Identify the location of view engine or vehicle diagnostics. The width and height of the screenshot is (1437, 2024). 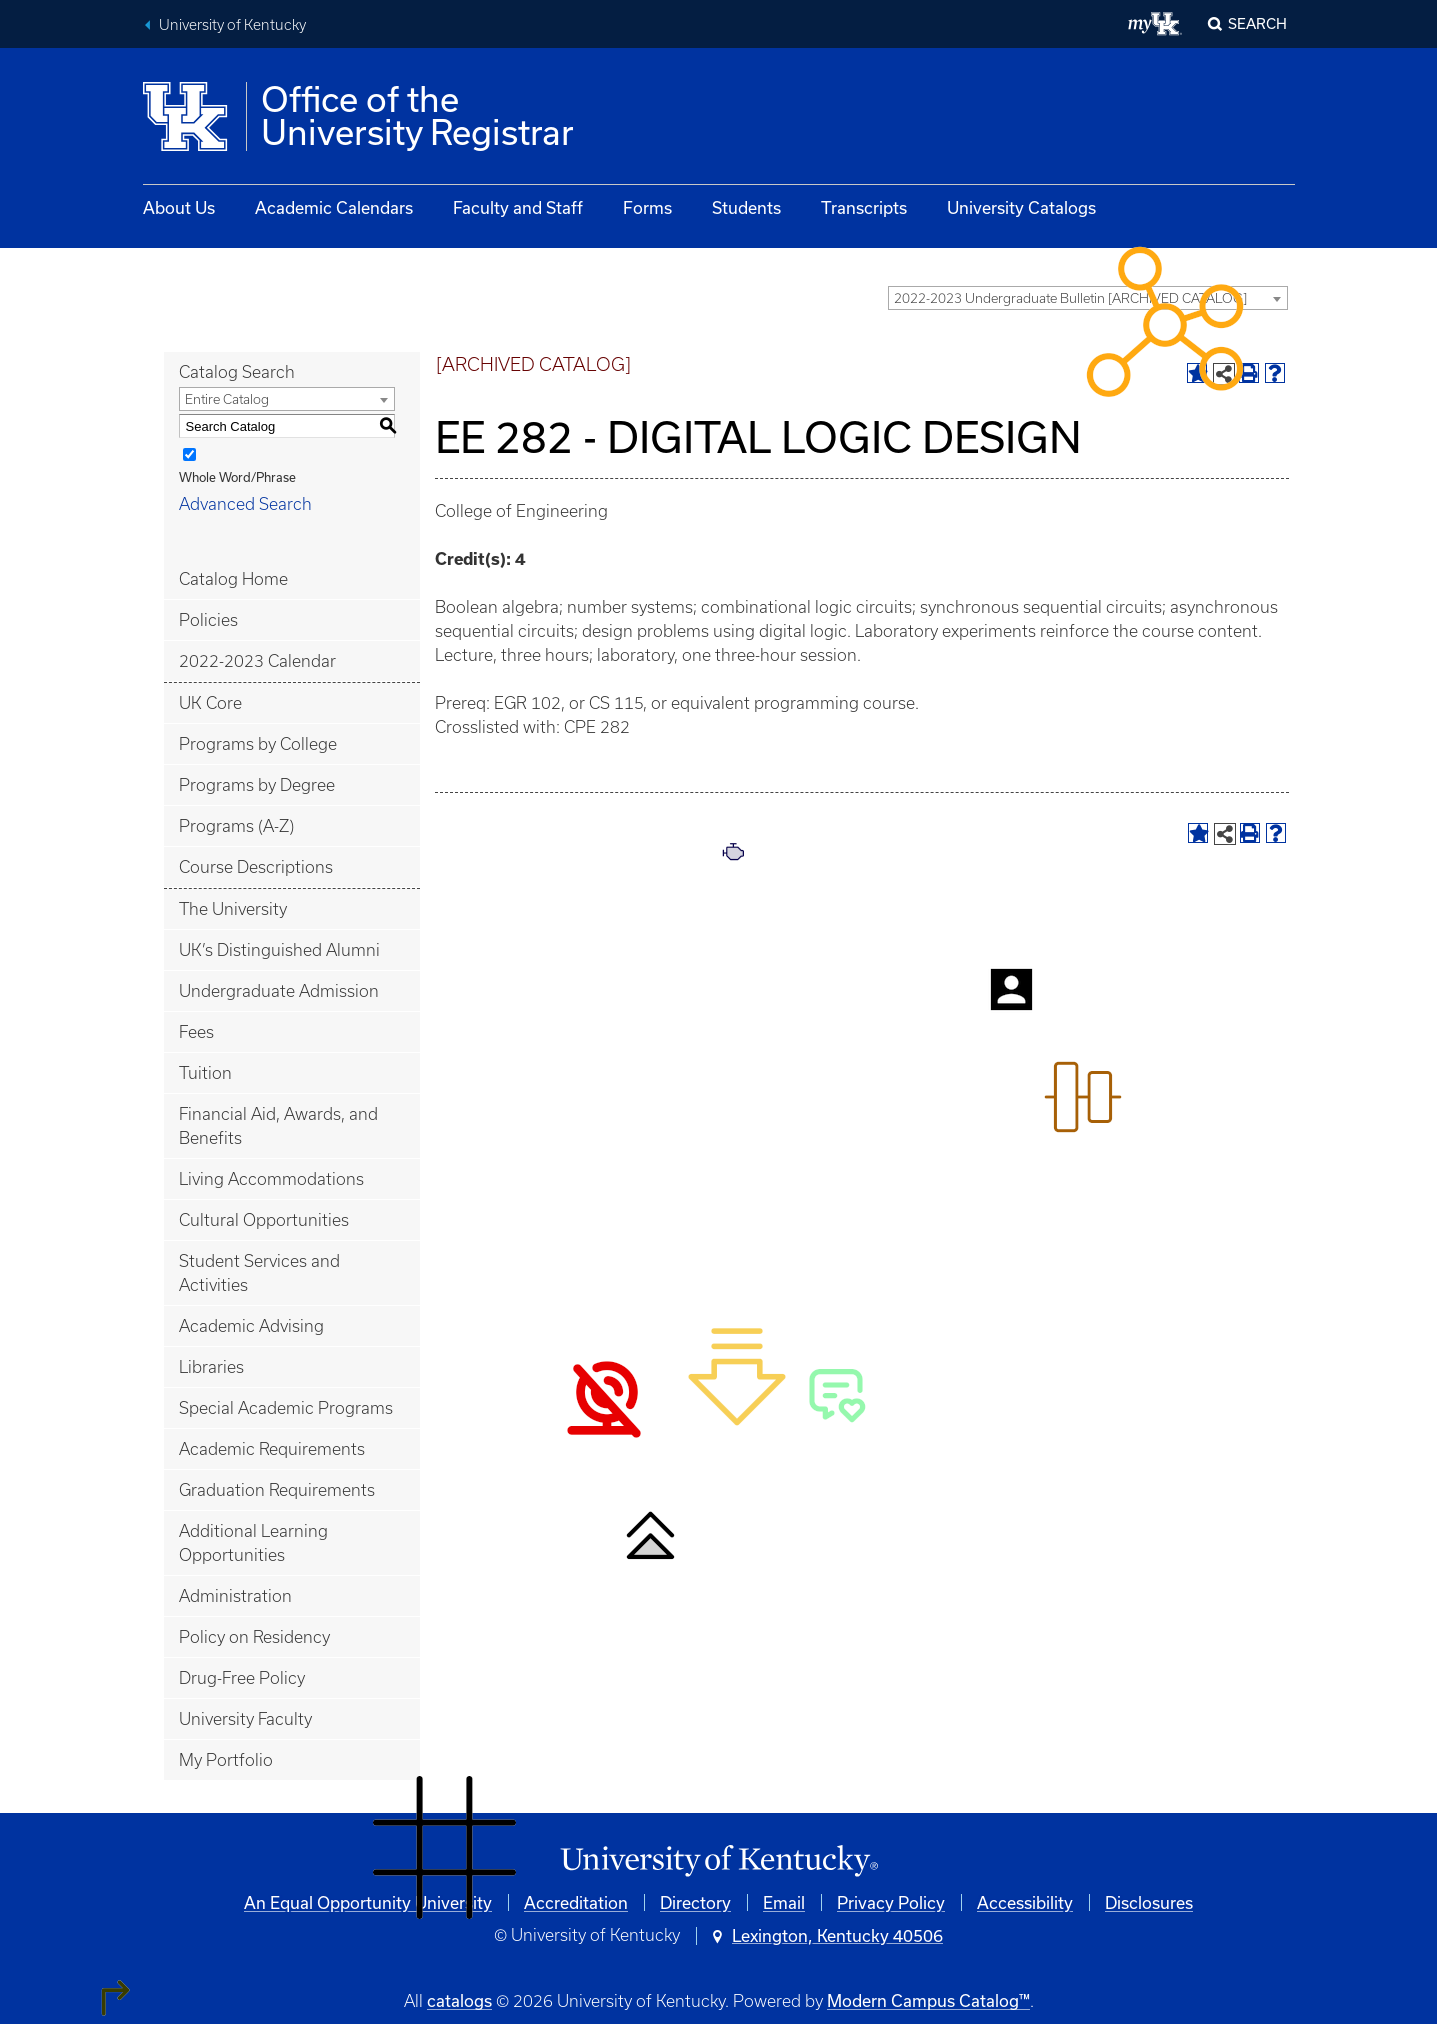
(733, 852).